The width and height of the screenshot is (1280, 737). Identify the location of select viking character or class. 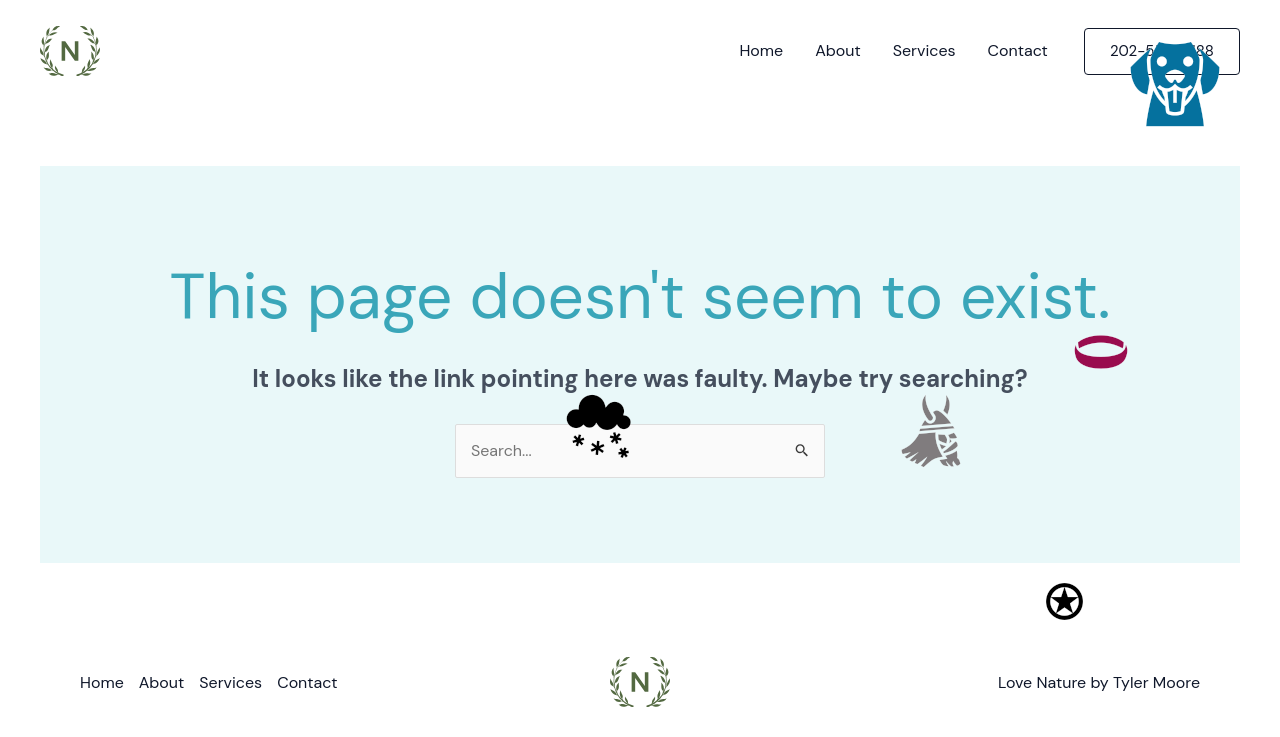
(931, 431).